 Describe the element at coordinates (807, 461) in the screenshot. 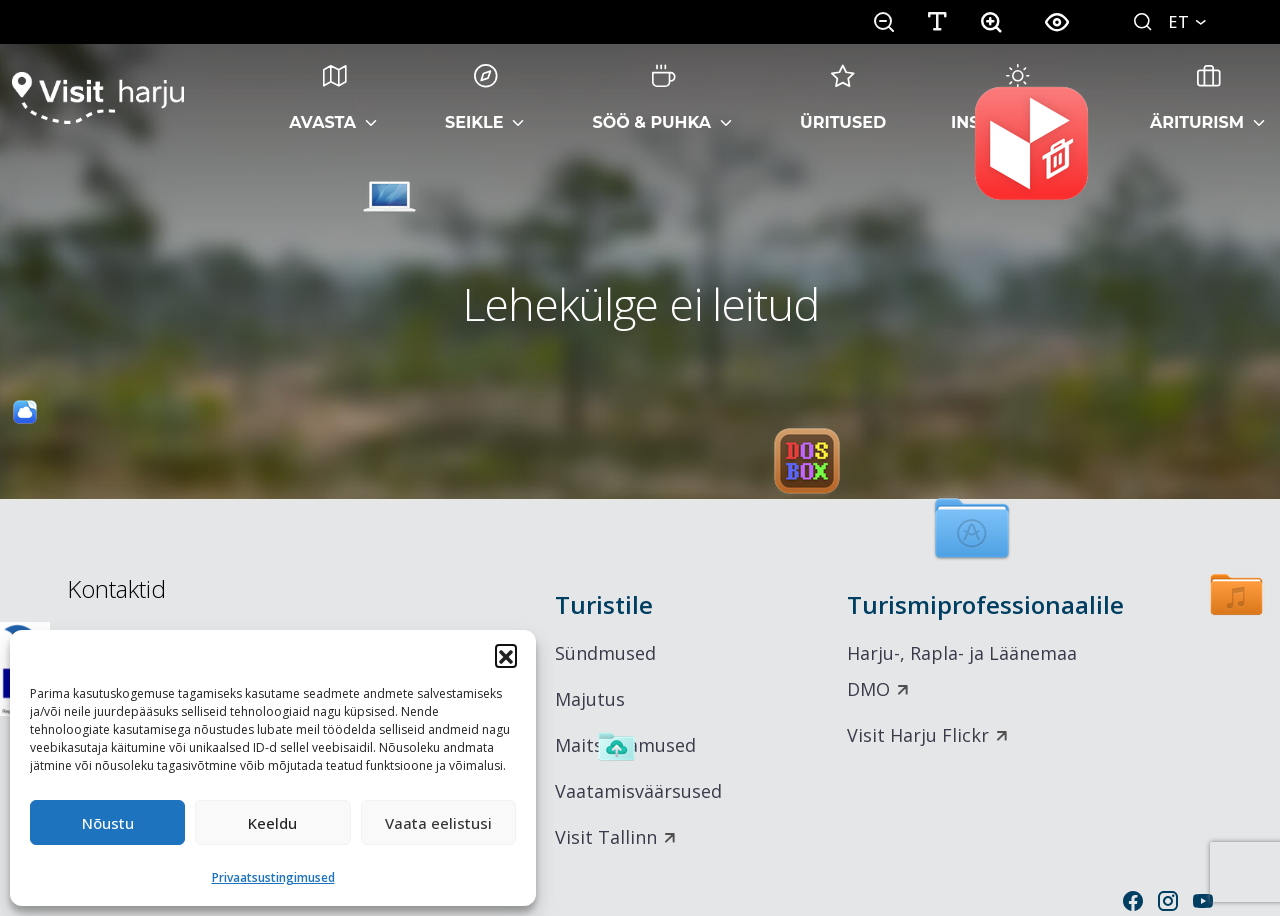

I see `launch dosbox-x emulator` at that location.